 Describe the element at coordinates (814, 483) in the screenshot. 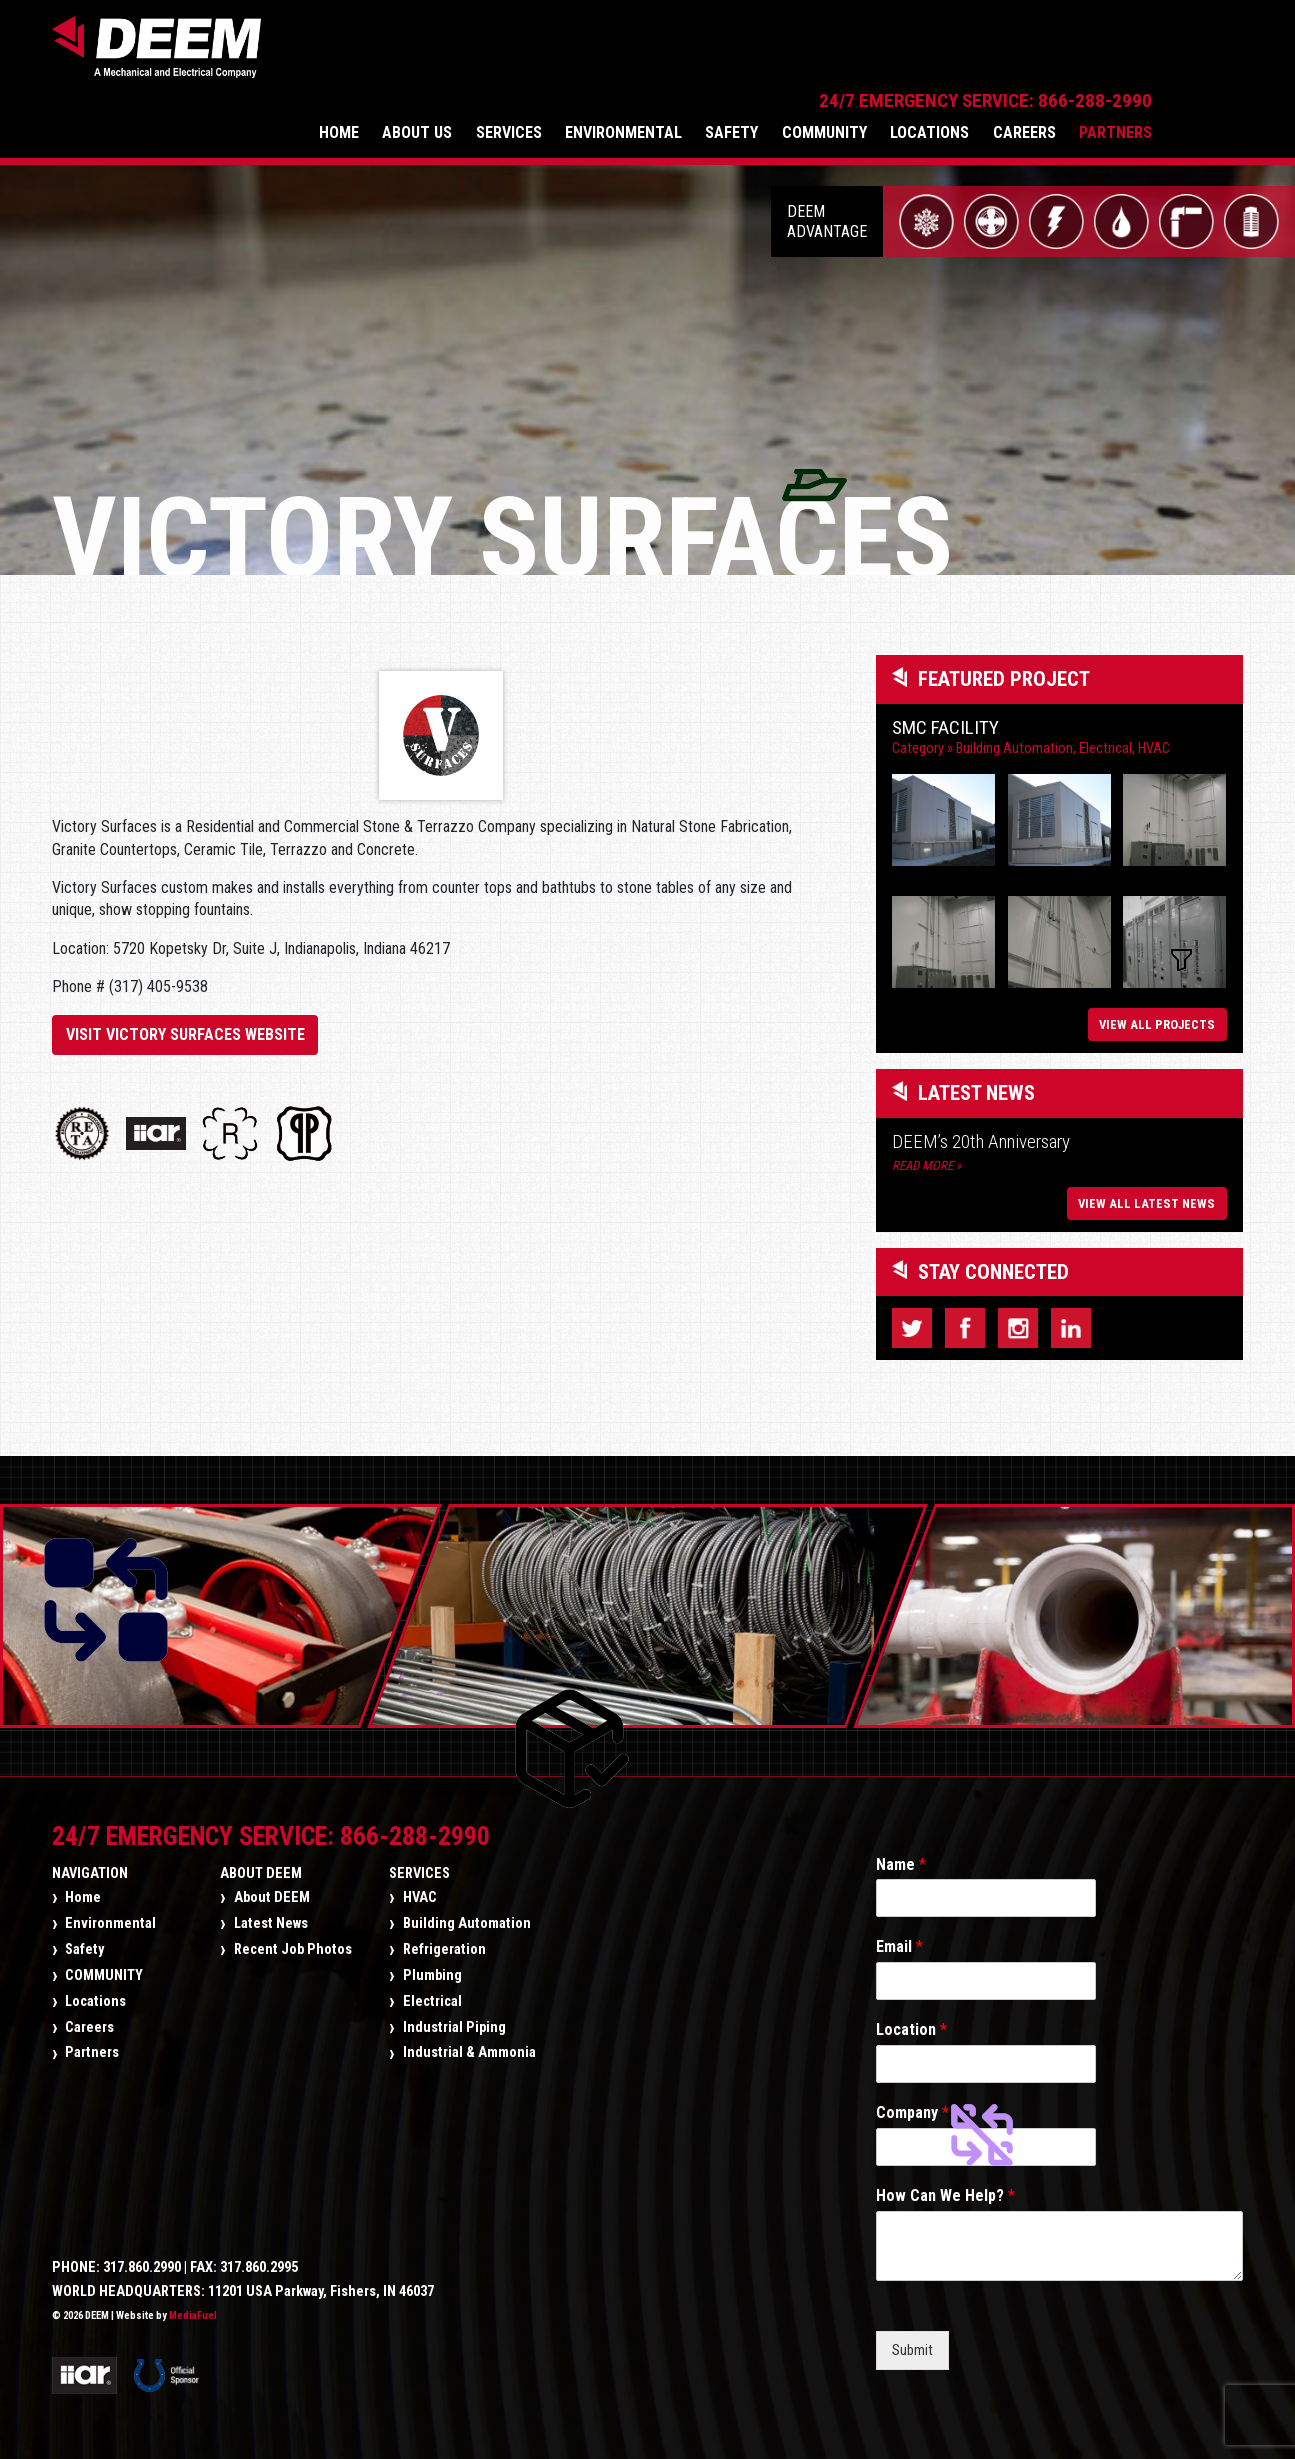

I see `access boat rental or marina services` at that location.